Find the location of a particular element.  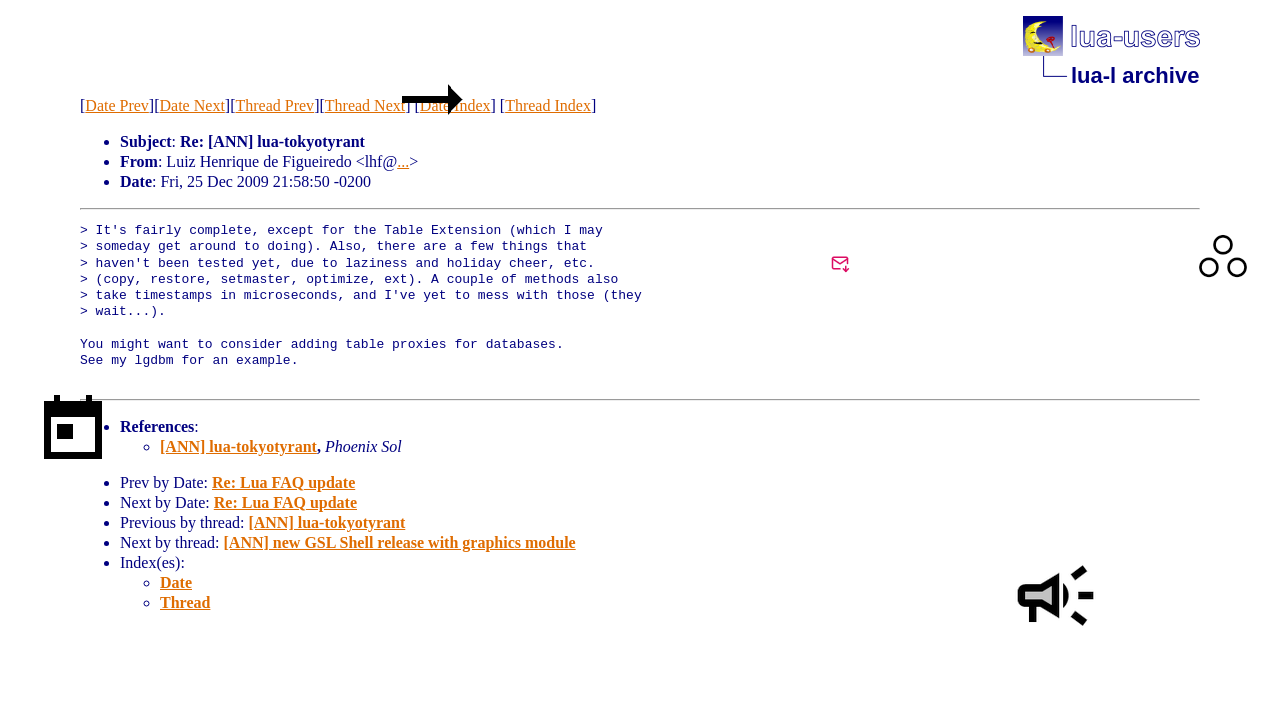

make an announcement or broadcast is located at coordinates (1055, 595).